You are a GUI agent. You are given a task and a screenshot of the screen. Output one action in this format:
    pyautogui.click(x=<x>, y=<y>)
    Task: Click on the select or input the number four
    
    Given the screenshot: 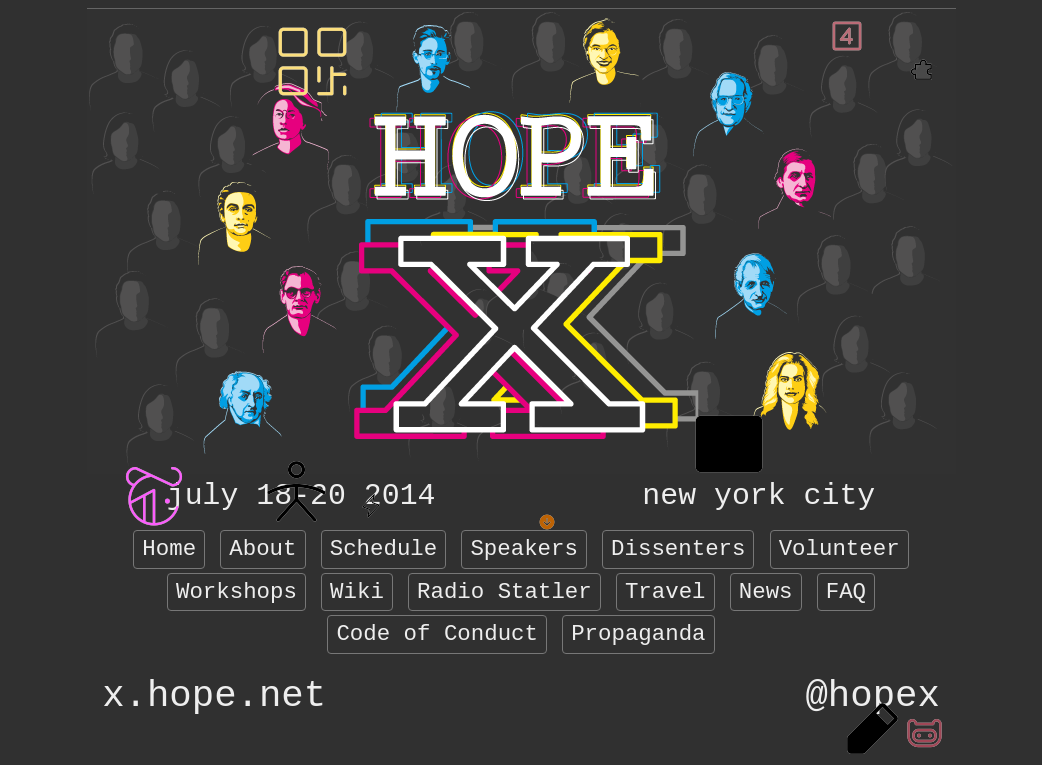 What is the action you would take?
    pyautogui.click(x=847, y=36)
    